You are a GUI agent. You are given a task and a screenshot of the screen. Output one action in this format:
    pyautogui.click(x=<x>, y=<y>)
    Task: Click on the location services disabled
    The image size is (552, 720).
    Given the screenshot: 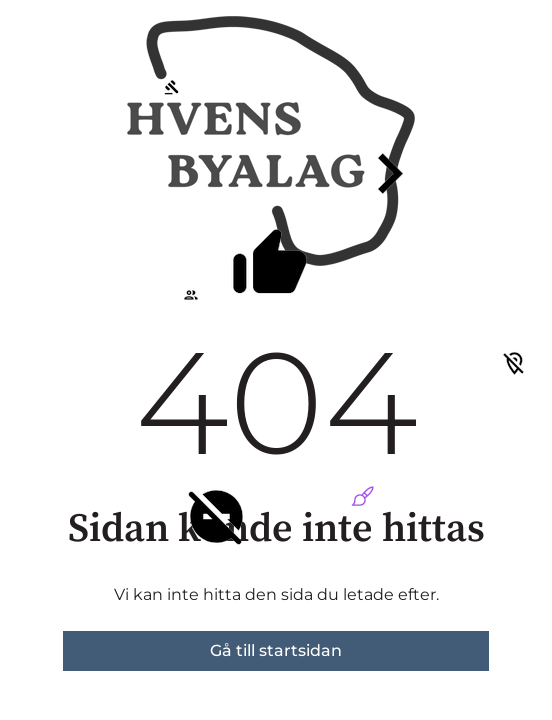 What is the action you would take?
    pyautogui.click(x=514, y=363)
    